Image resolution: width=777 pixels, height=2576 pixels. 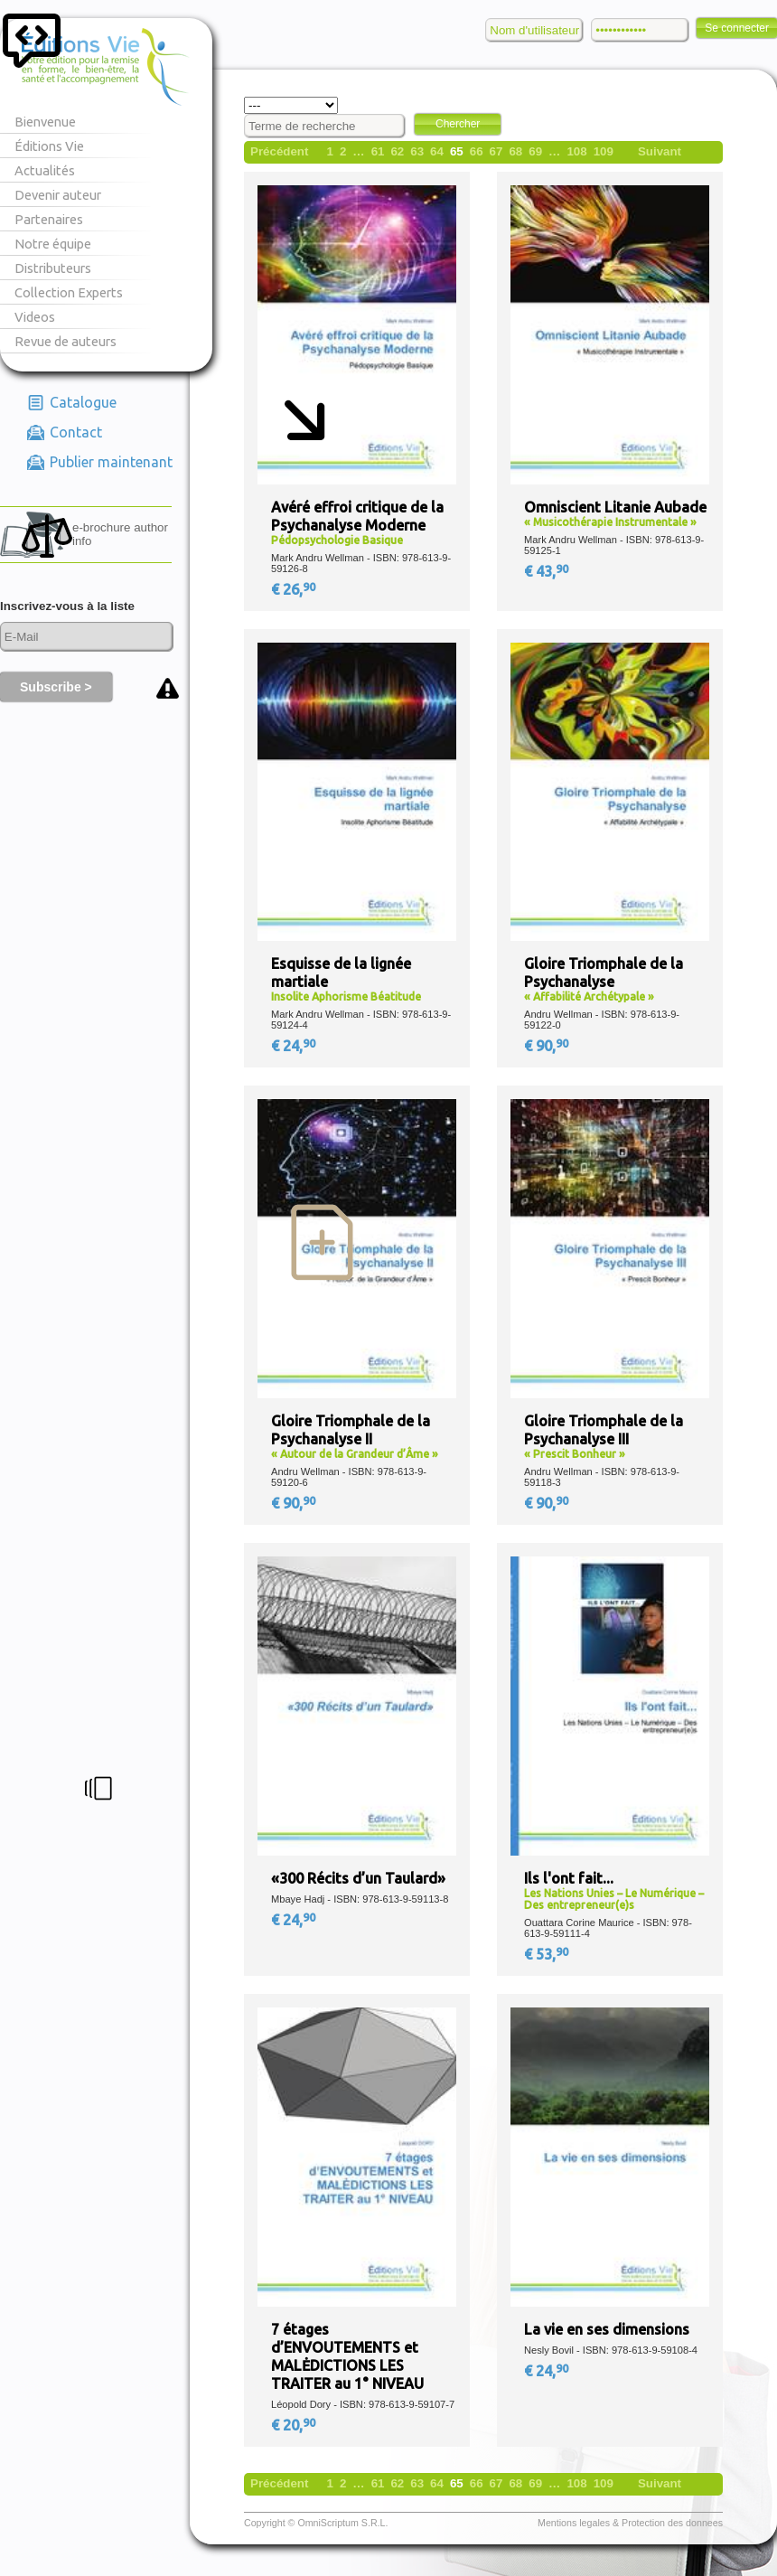 What do you see at coordinates (98, 1788) in the screenshot?
I see `view version history` at bounding box center [98, 1788].